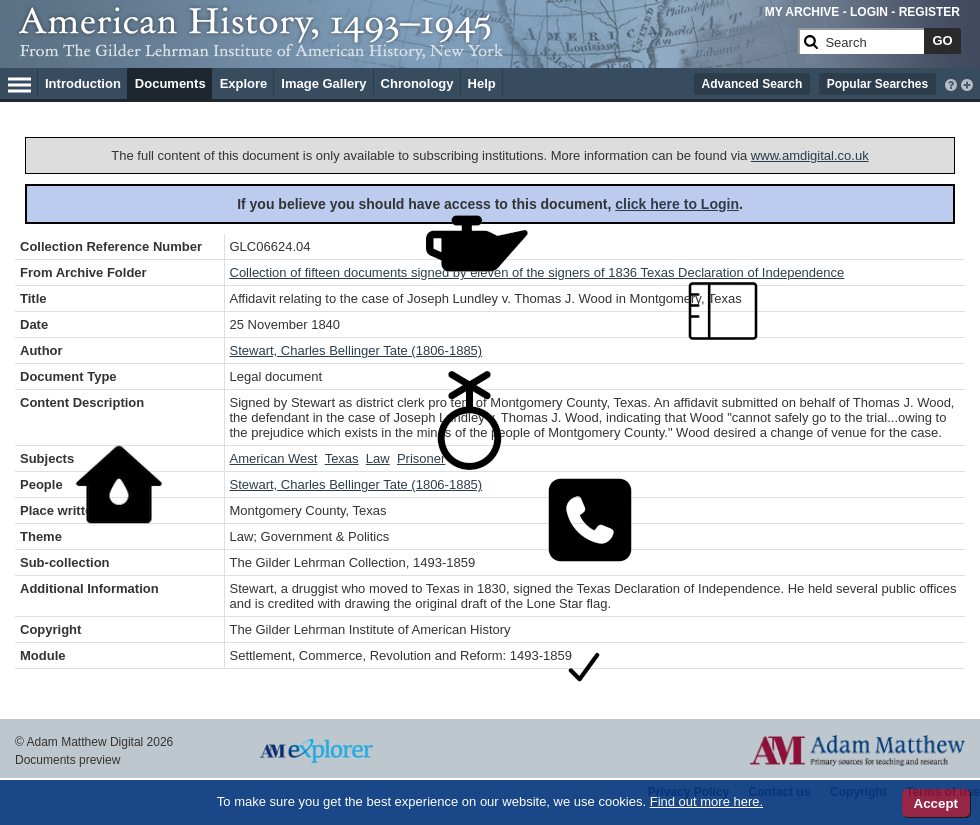 The image size is (980, 825). Describe the element at coordinates (590, 520) in the screenshot. I see `tap to make a phone call` at that location.